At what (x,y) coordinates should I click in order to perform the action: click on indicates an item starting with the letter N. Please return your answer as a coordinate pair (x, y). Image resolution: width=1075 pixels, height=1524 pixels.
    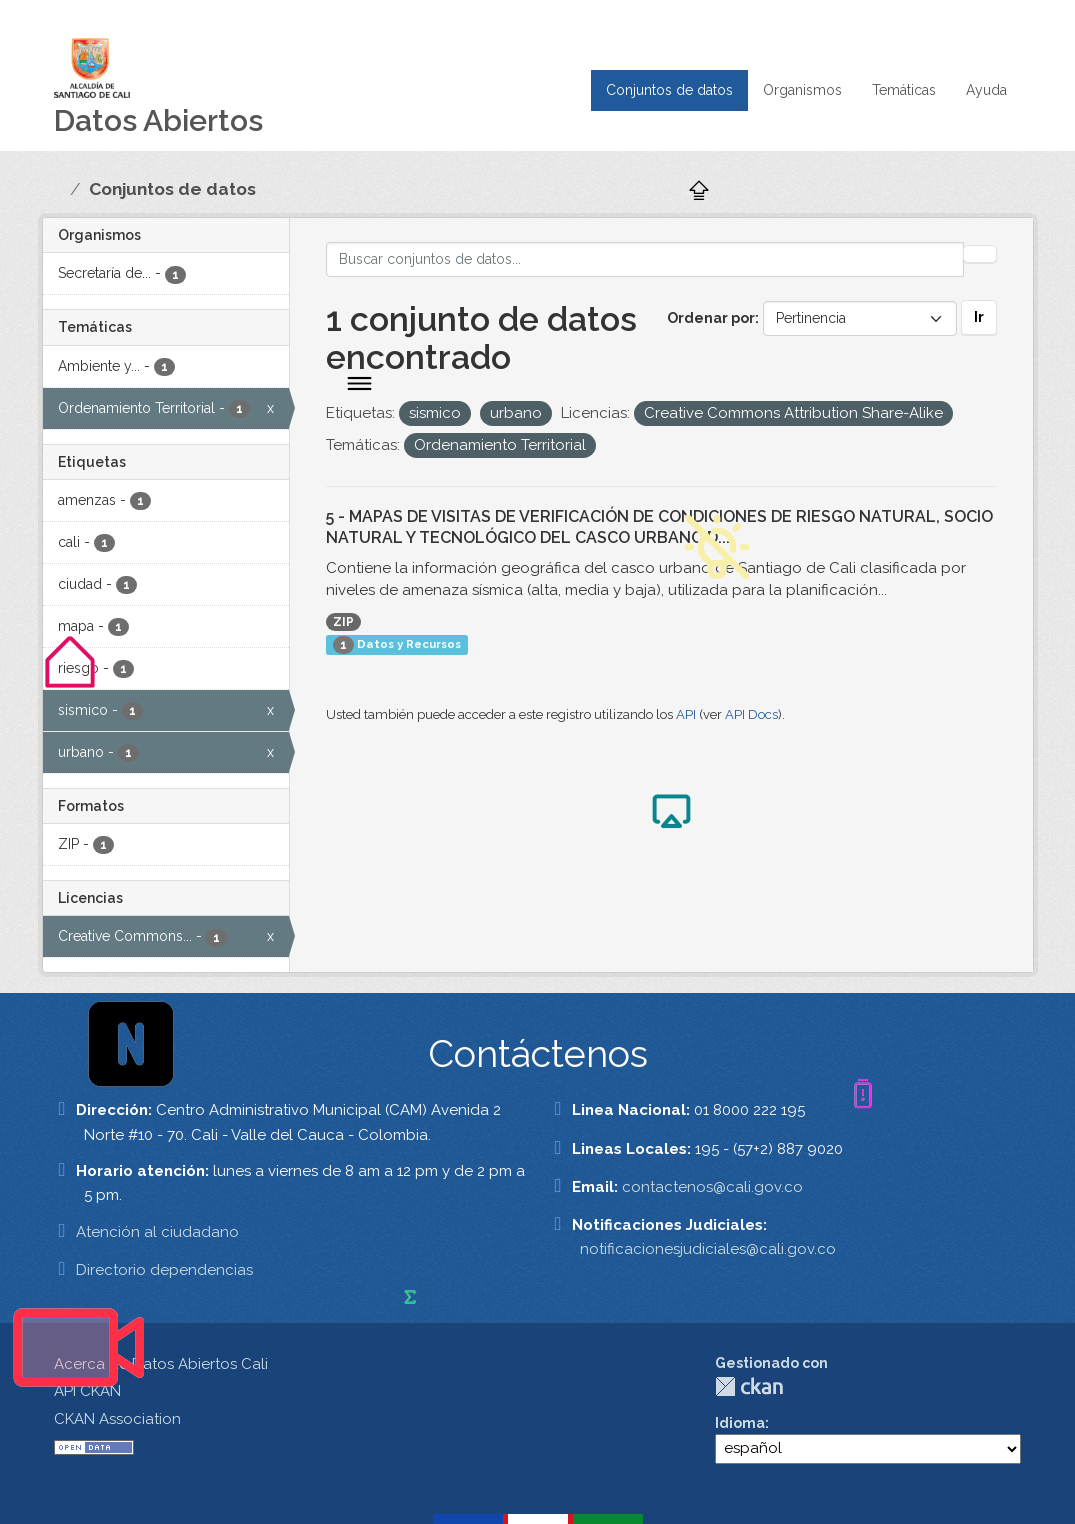
    Looking at the image, I should click on (131, 1044).